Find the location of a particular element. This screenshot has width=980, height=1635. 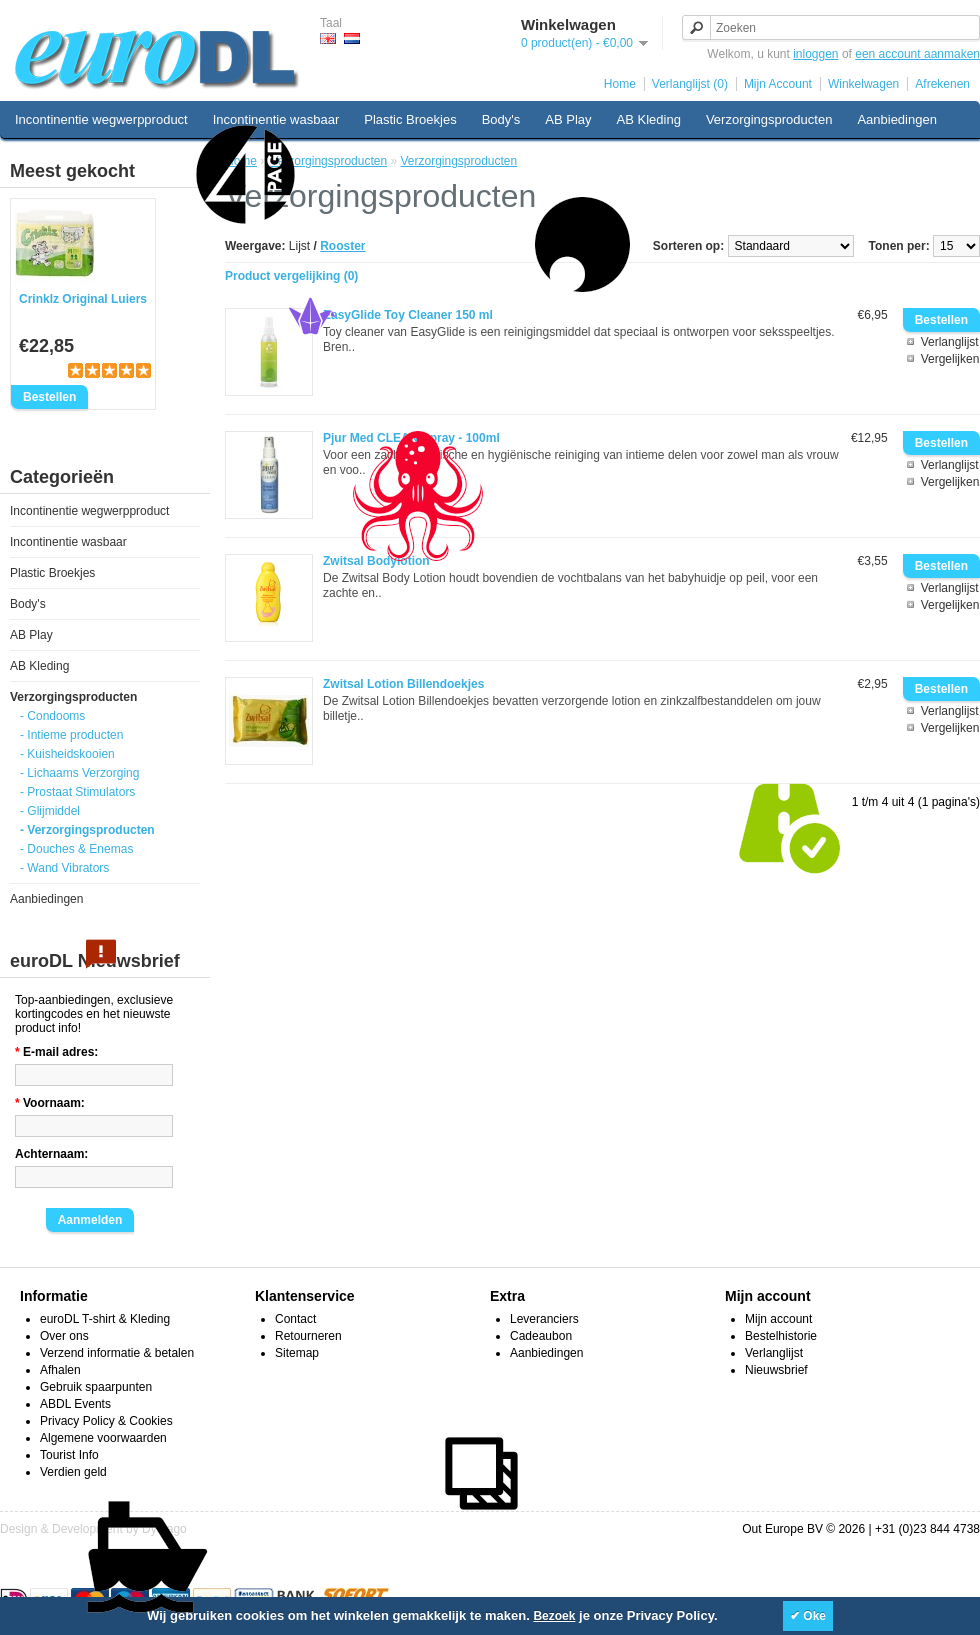

submit feedback or report an issue is located at coordinates (101, 953).